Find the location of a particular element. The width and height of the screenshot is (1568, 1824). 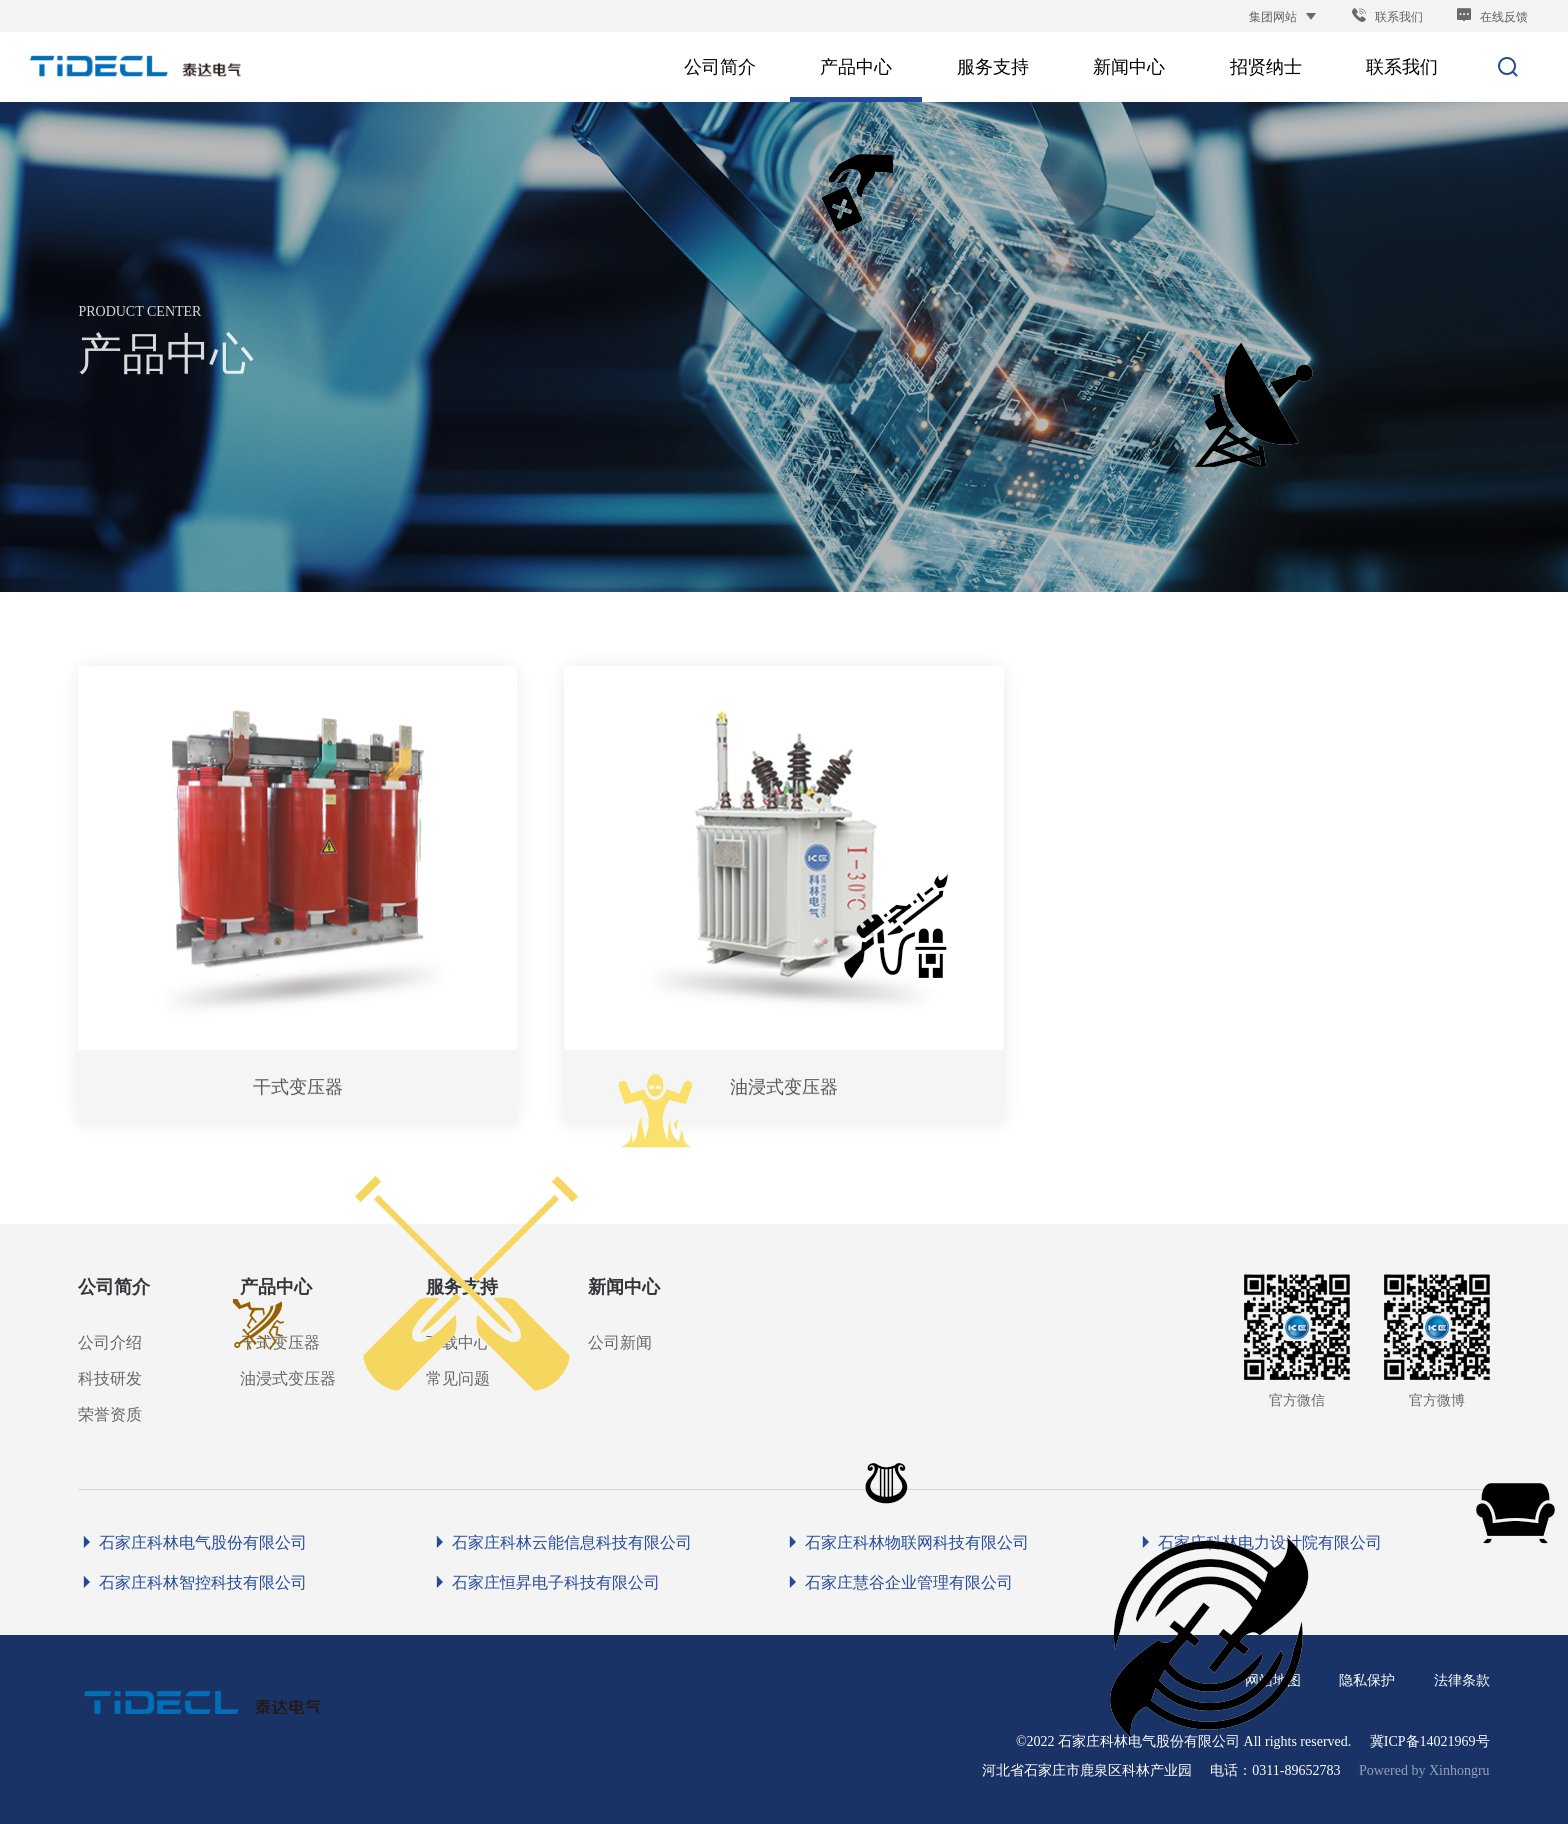

activate lightning sword ability is located at coordinates (258, 1324).